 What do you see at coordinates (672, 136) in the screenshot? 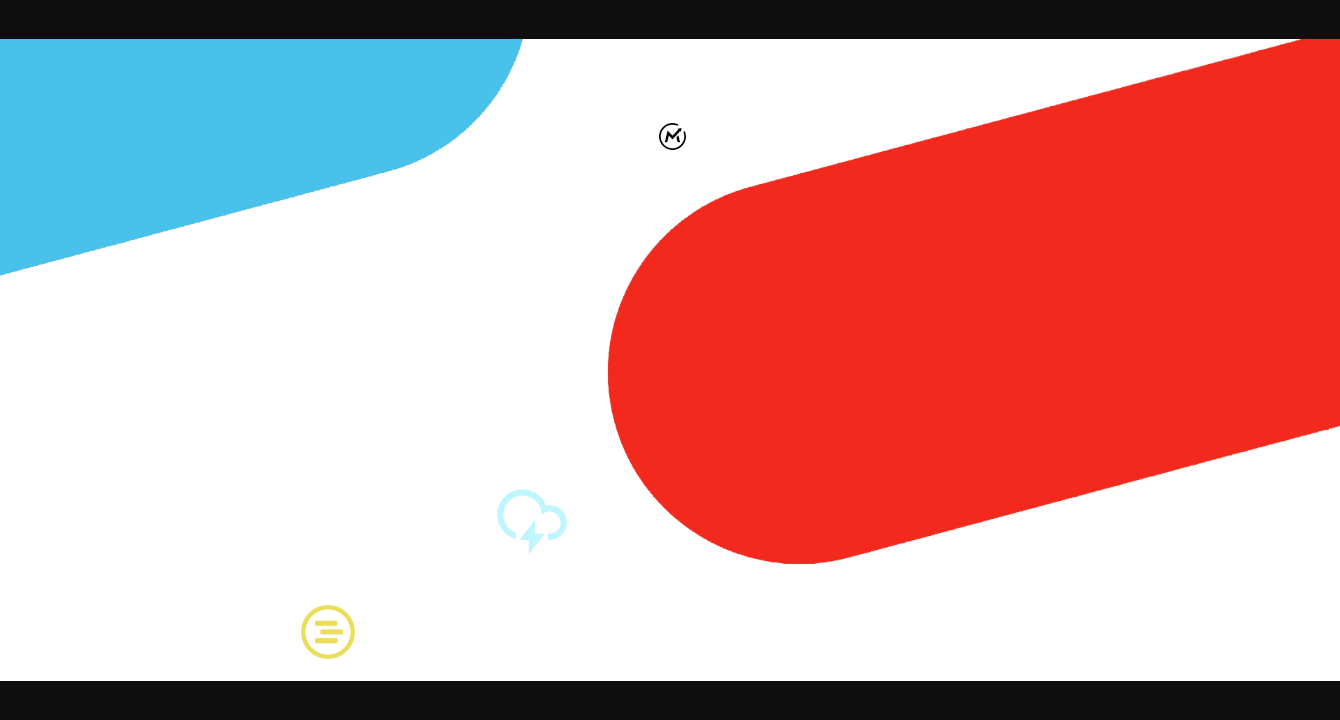
I see `open Mautic marketing automation platform` at bounding box center [672, 136].